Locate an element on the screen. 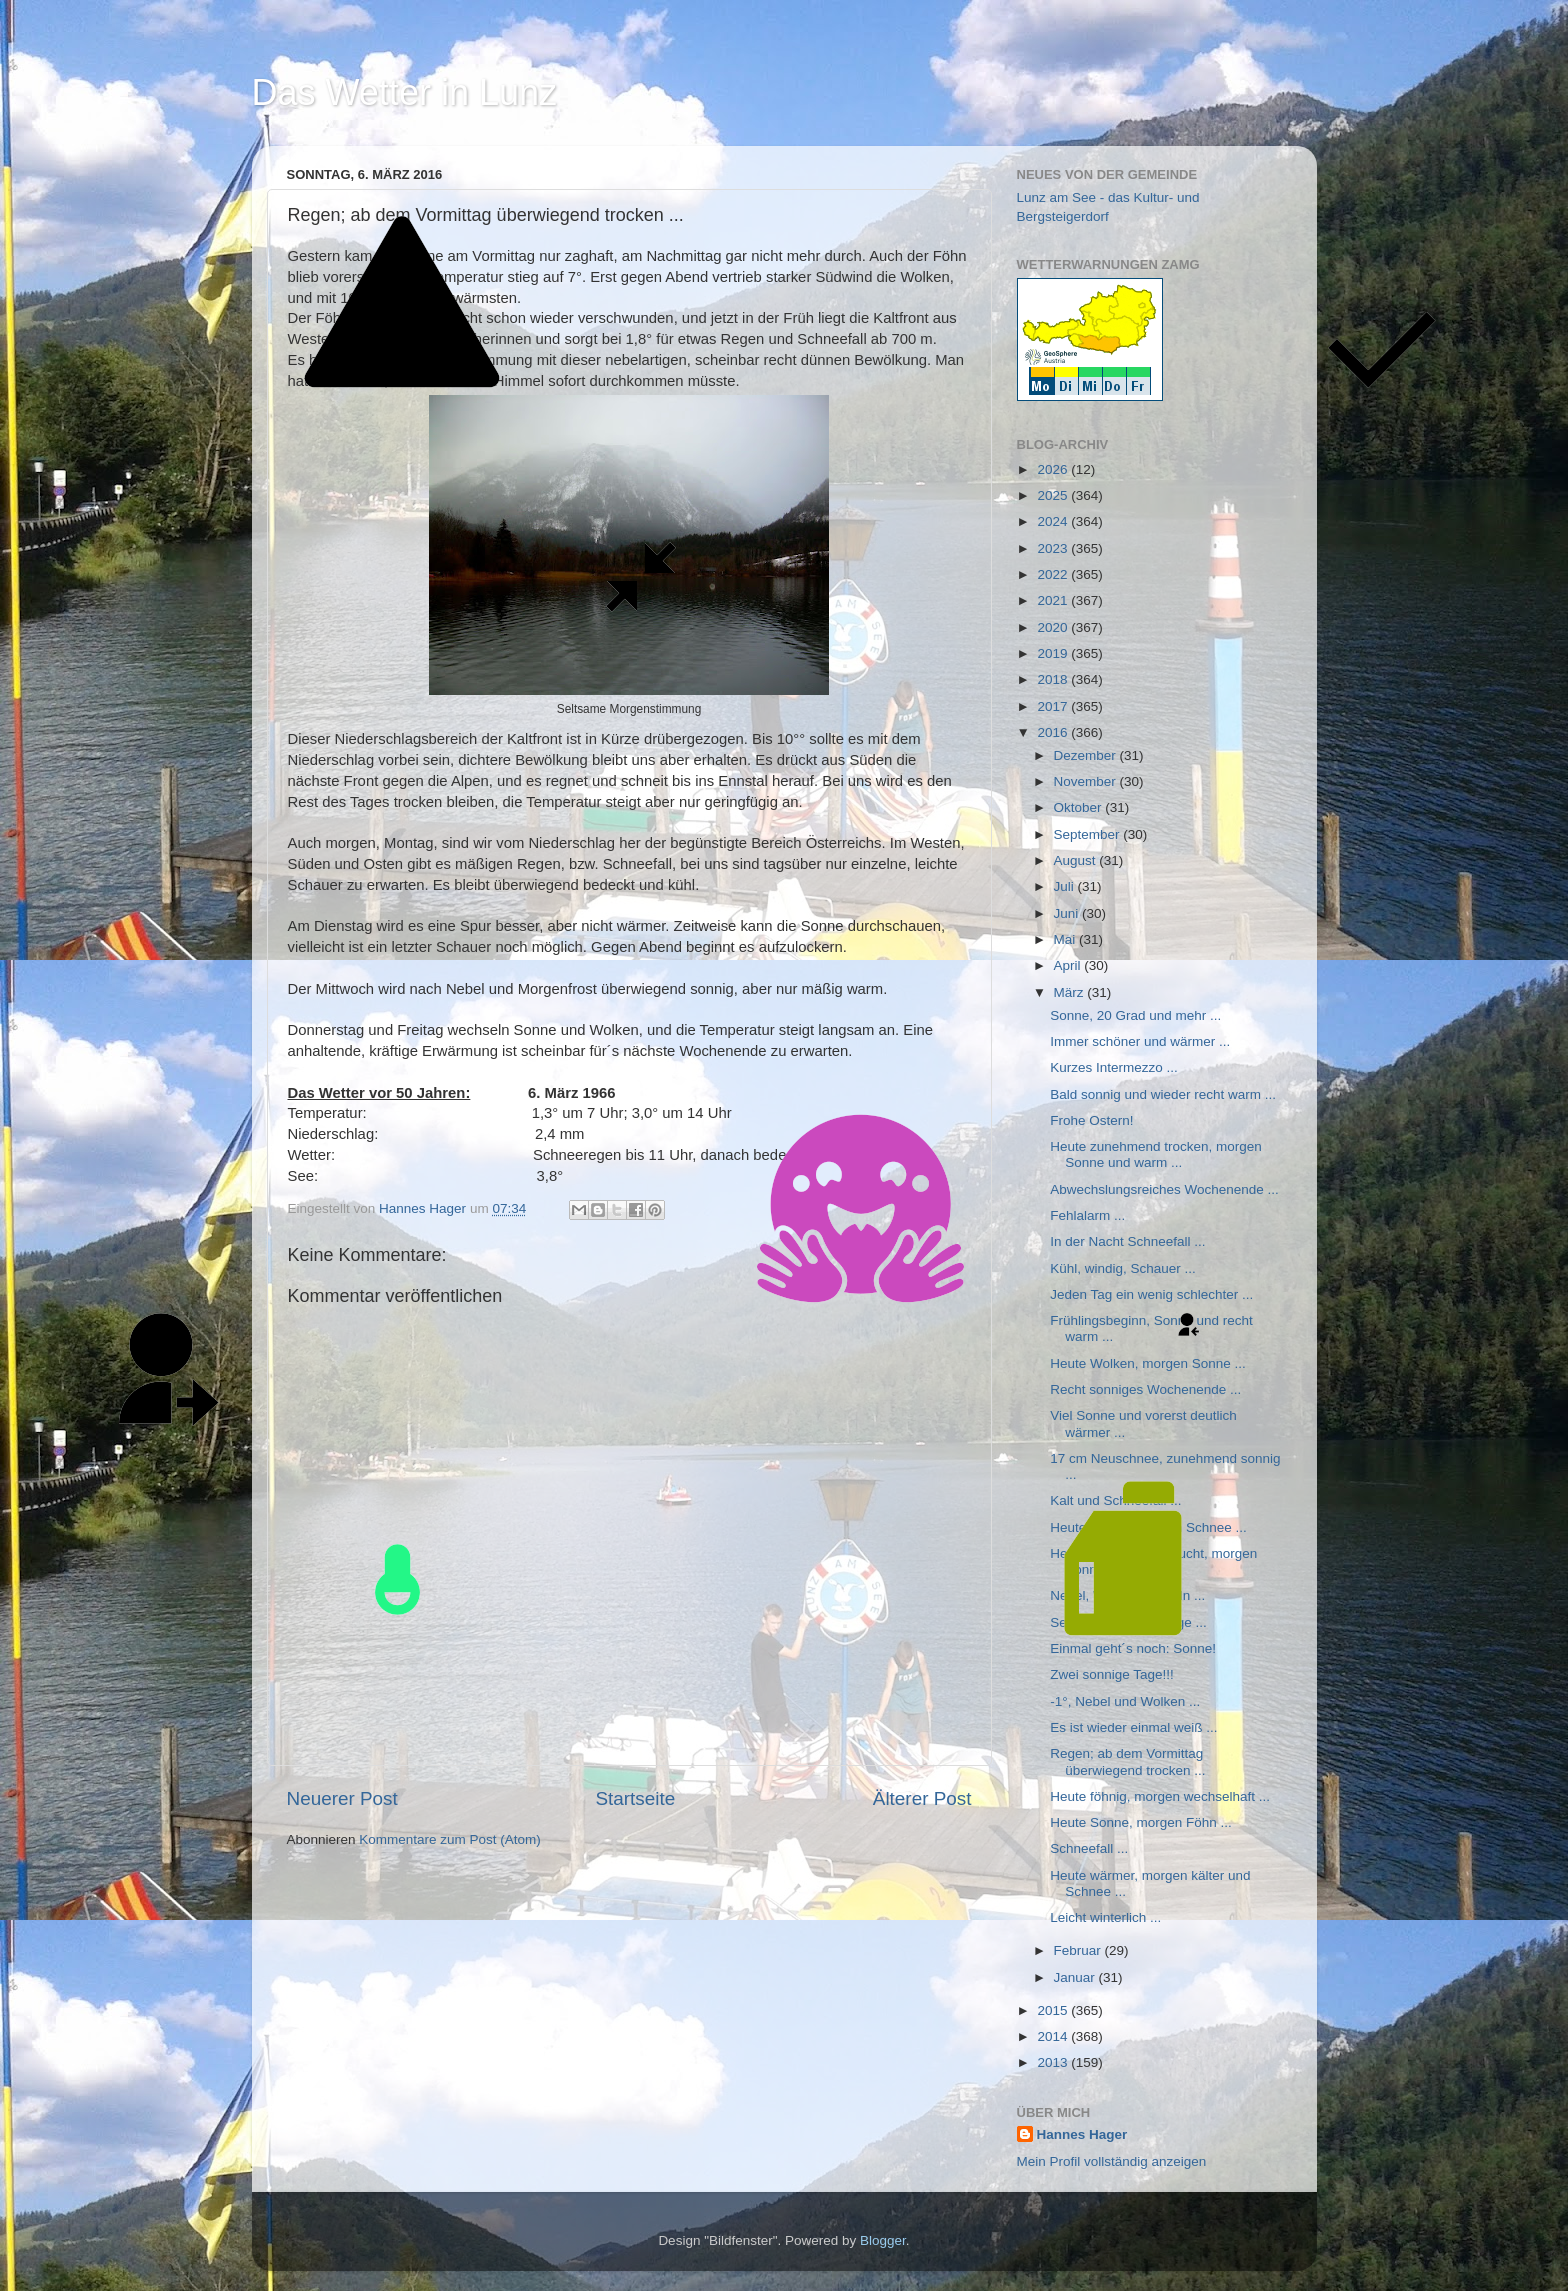  visit hugging face platform is located at coordinates (860, 1208).